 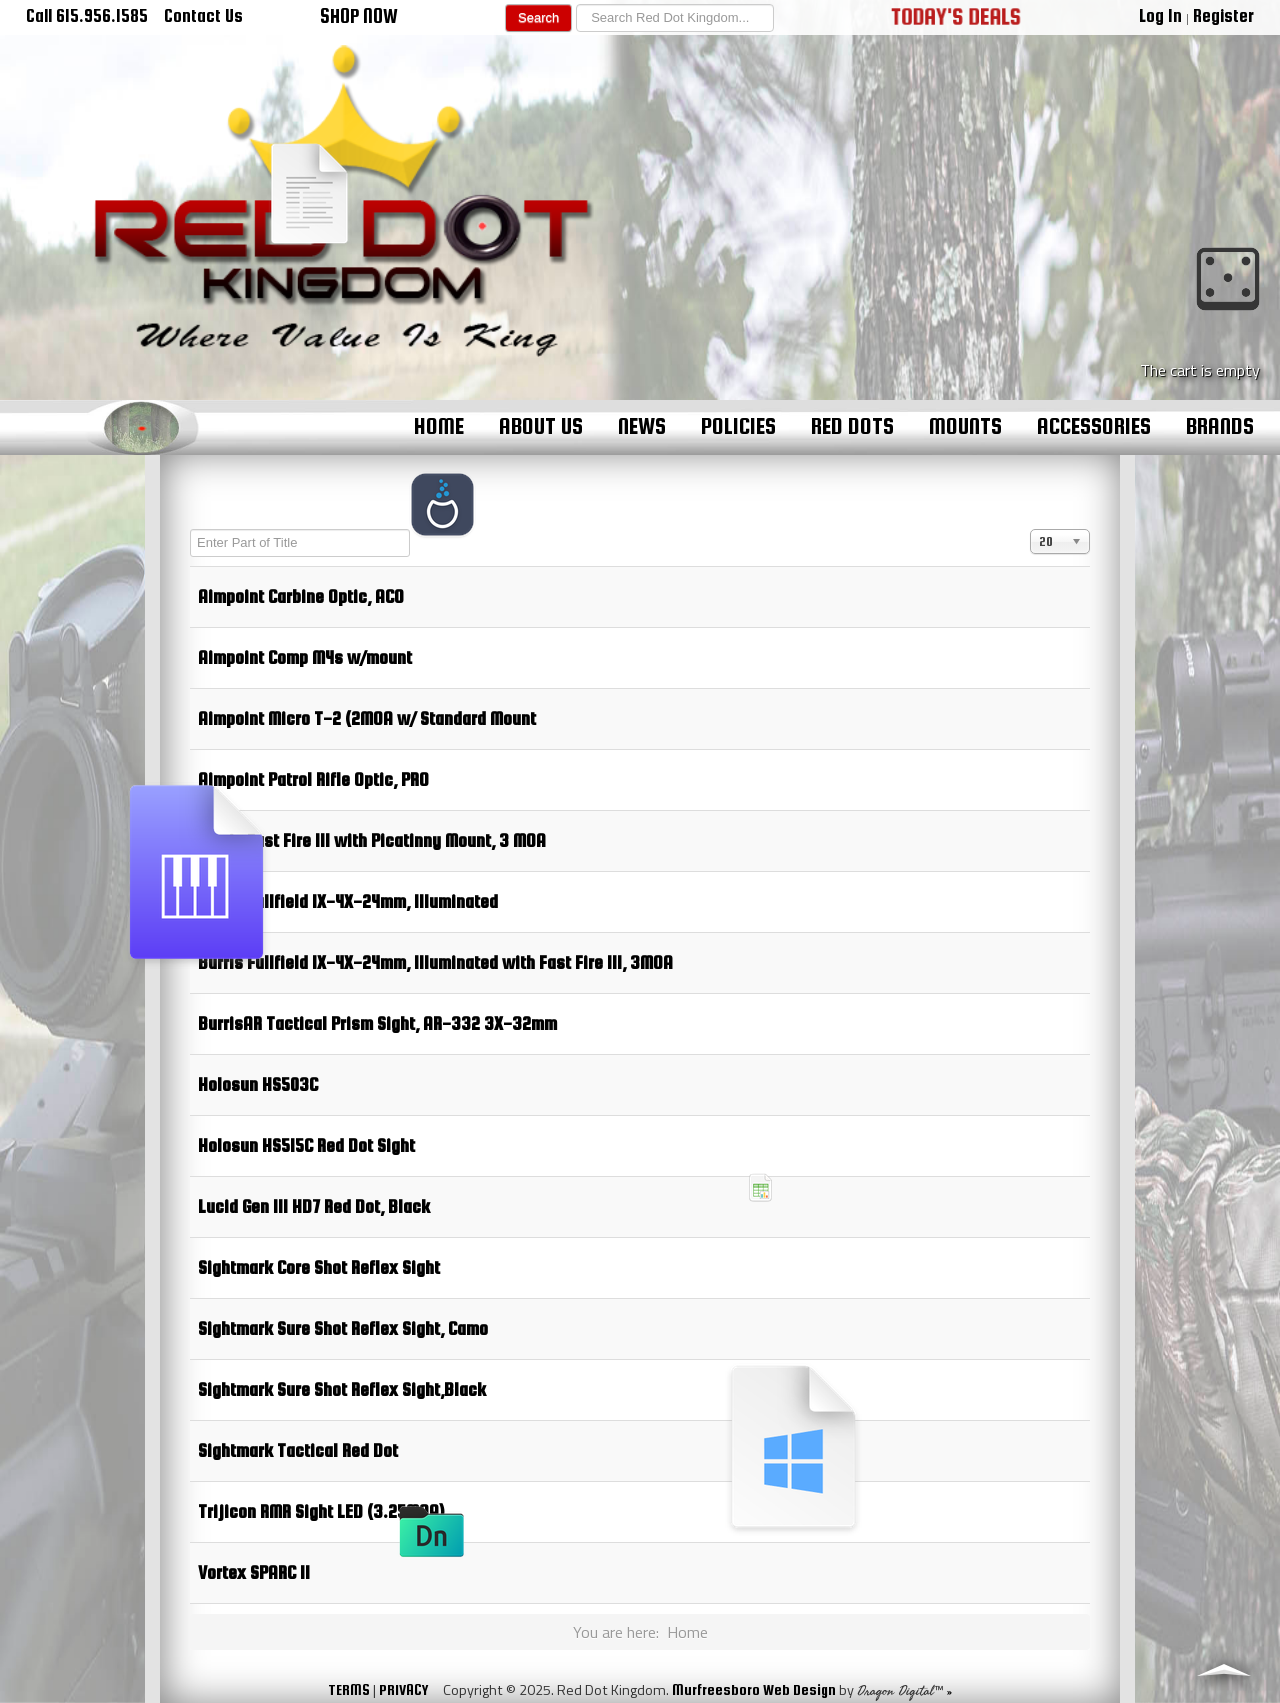 What do you see at coordinates (1228, 279) in the screenshot?
I see `launch tali dice game` at bounding box center [1228, 279].